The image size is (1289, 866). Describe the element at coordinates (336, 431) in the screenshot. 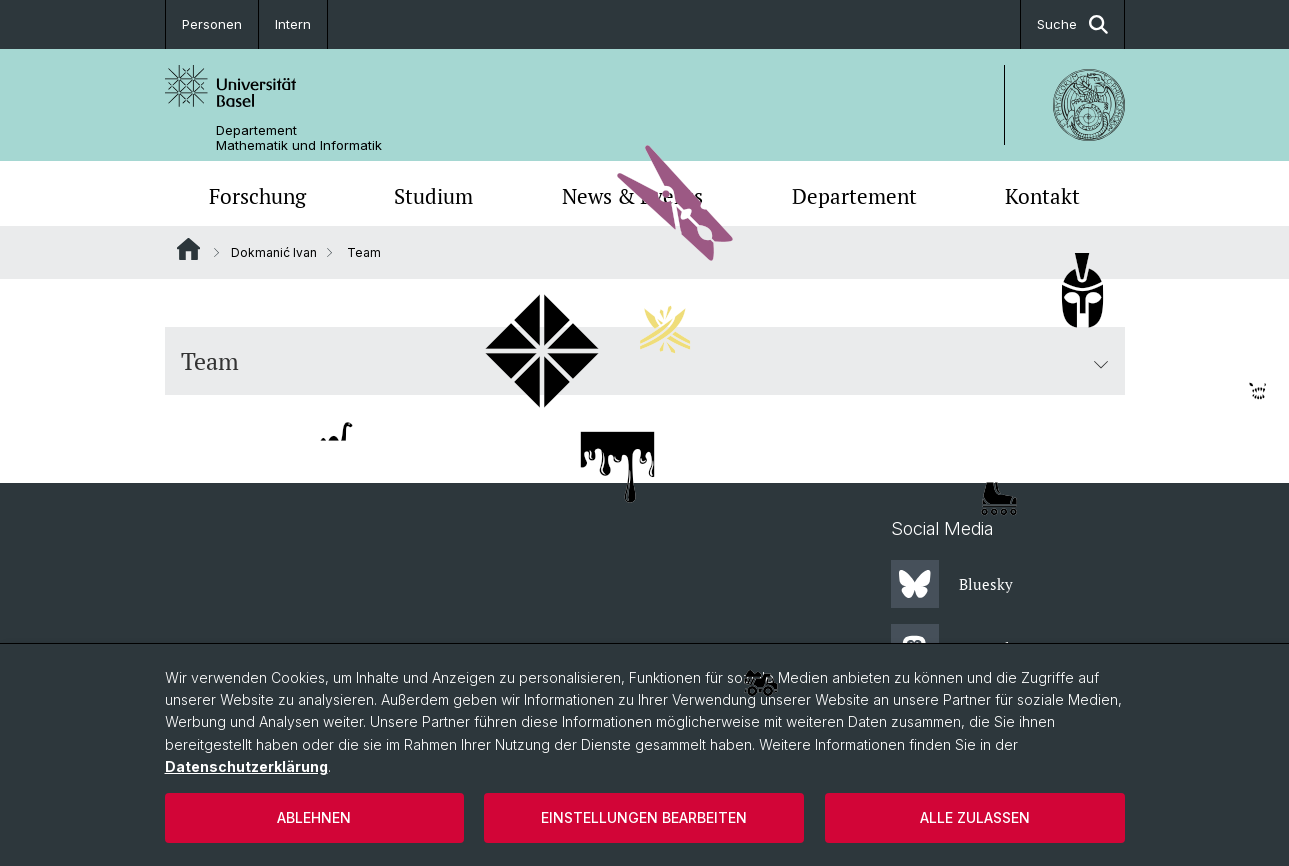

I see `access sea creatures or aquatic animals category` at that location.